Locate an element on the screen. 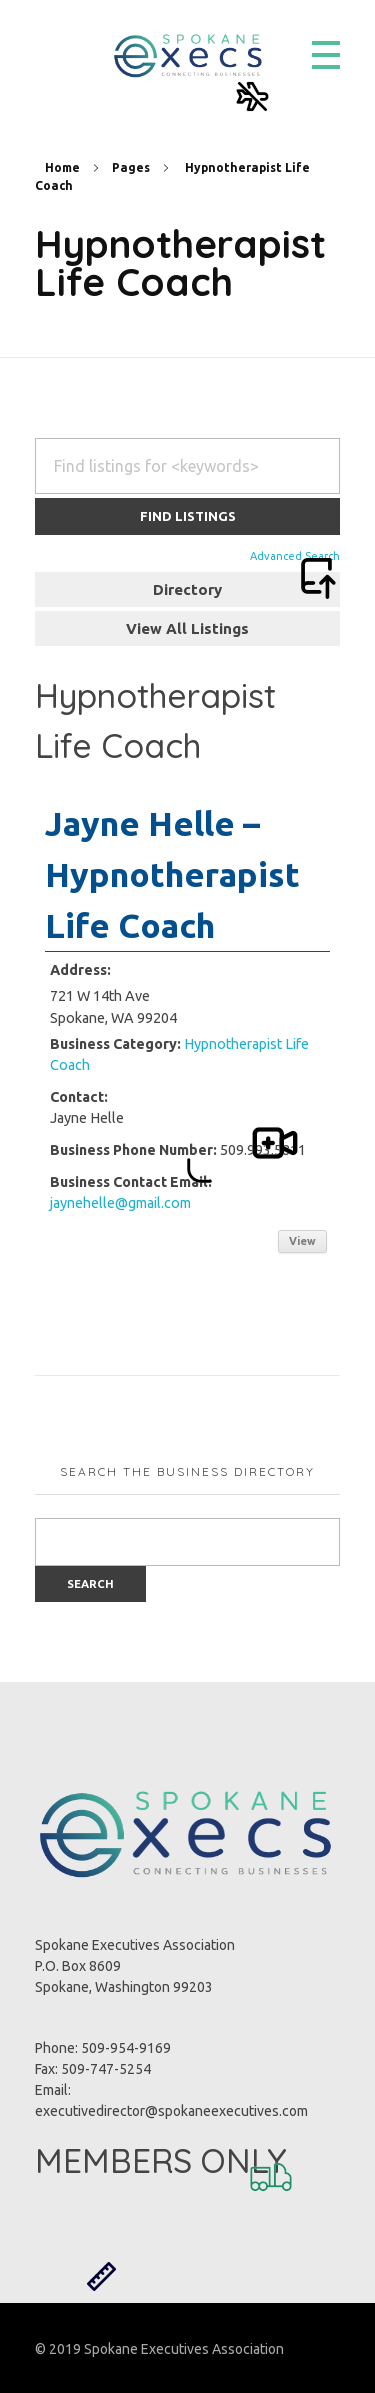  disable airplane mode is located at coordinates (252, 96).